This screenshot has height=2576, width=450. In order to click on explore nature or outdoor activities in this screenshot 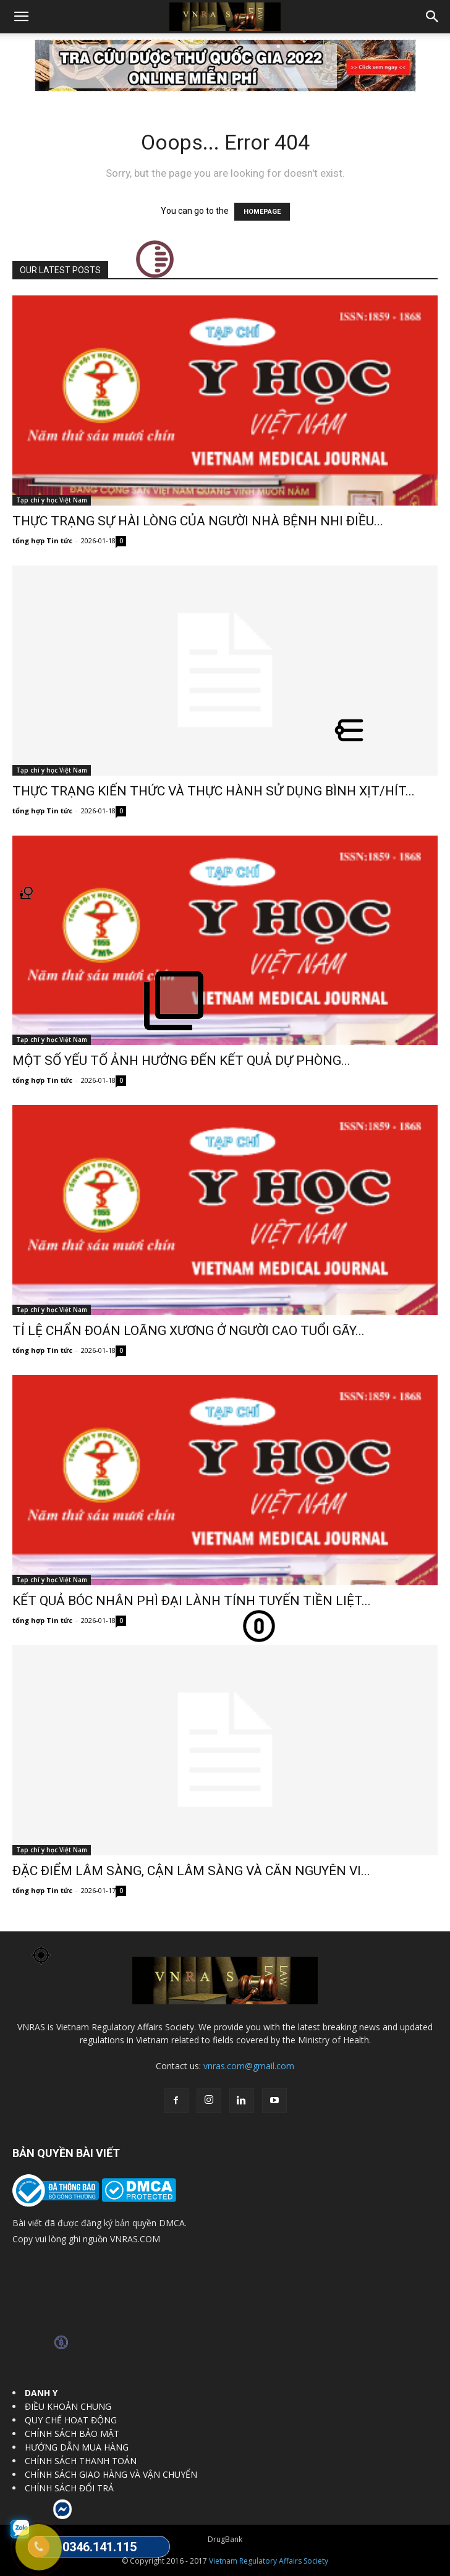, I will do `click(26, 892)`.